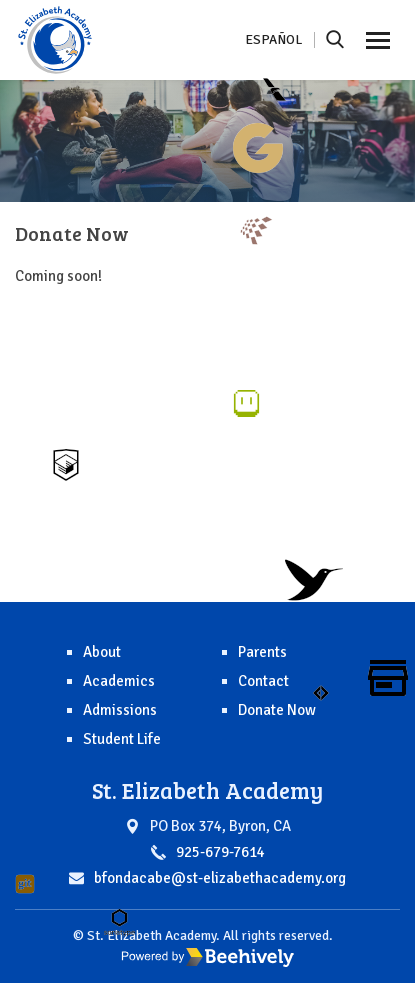 The height and width of the screenshot is (983, 415). Describe the element at coordinates (388, 678) in the screenshot. I see `browse or open the store` at that location.